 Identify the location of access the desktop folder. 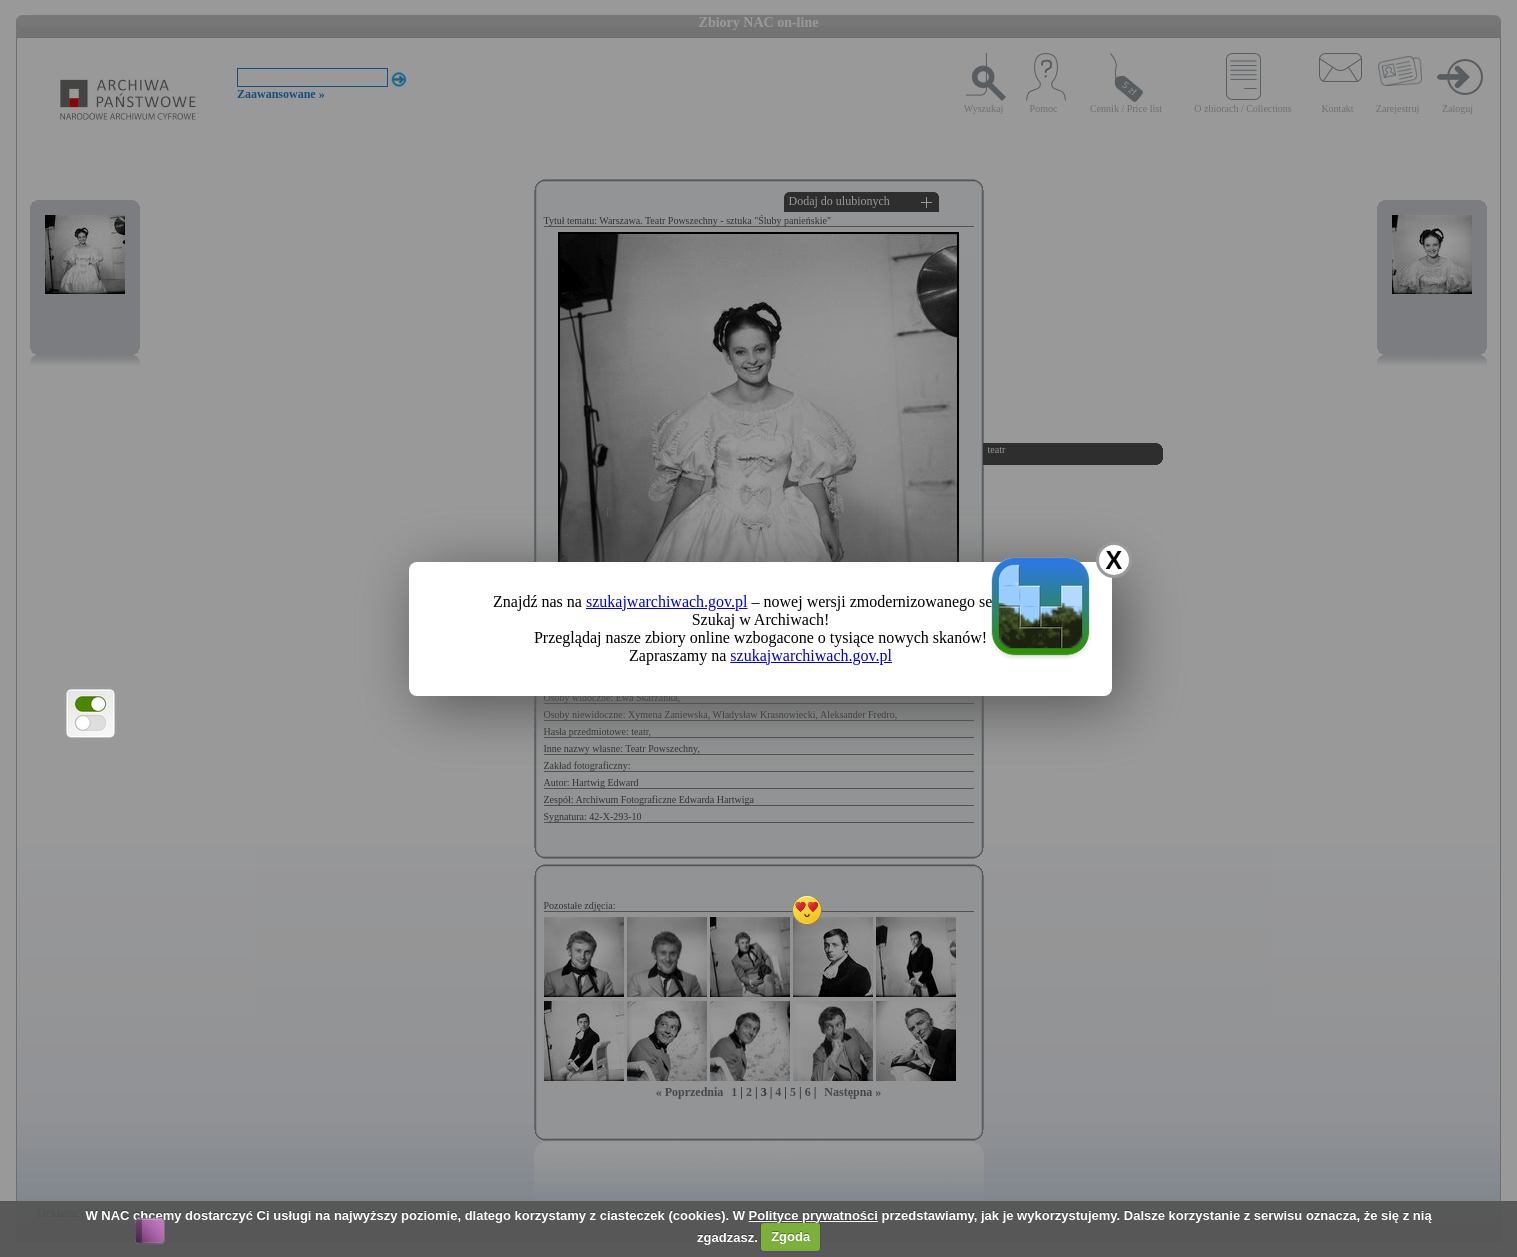
(150, 1230).